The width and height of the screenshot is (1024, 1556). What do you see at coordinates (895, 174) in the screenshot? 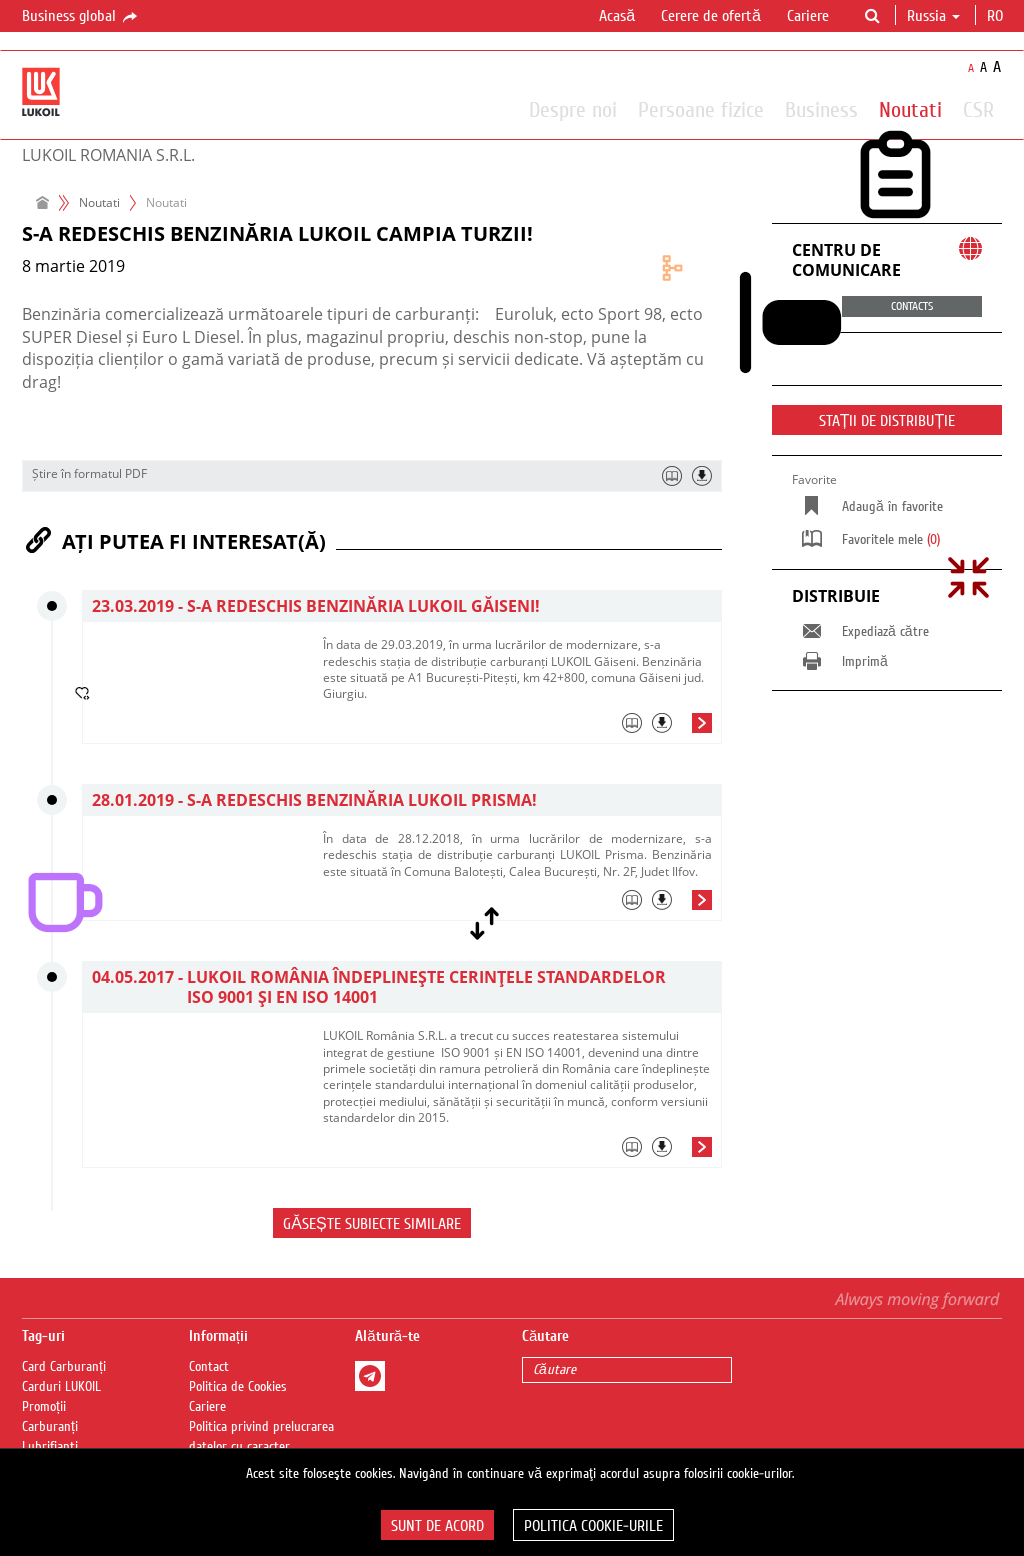
I see `view clipboard contents` at bounding box center [895, 174].